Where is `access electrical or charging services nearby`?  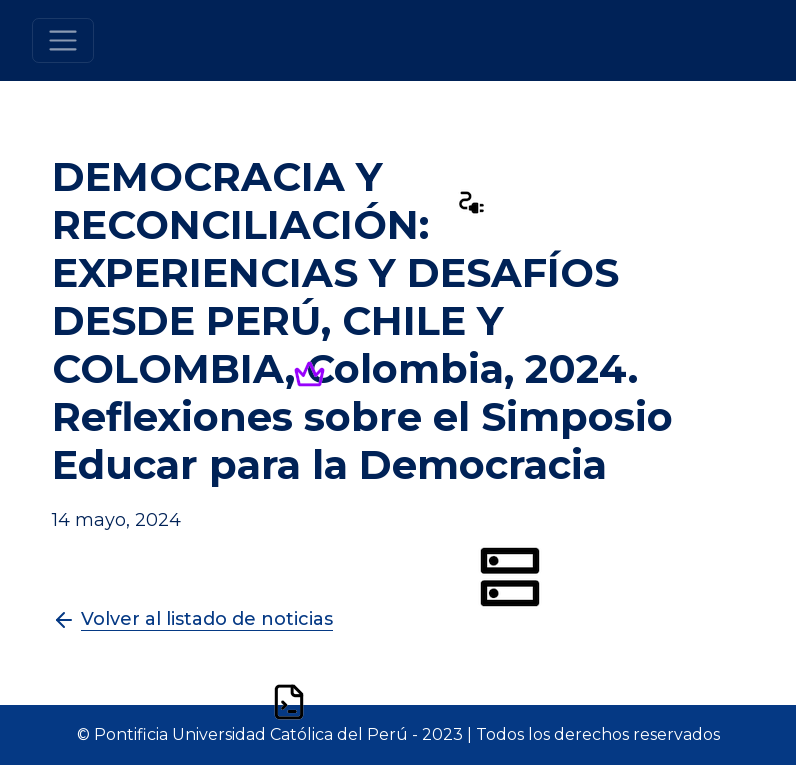
access electrical or charging services nearby is located at coordinates (471, 202).